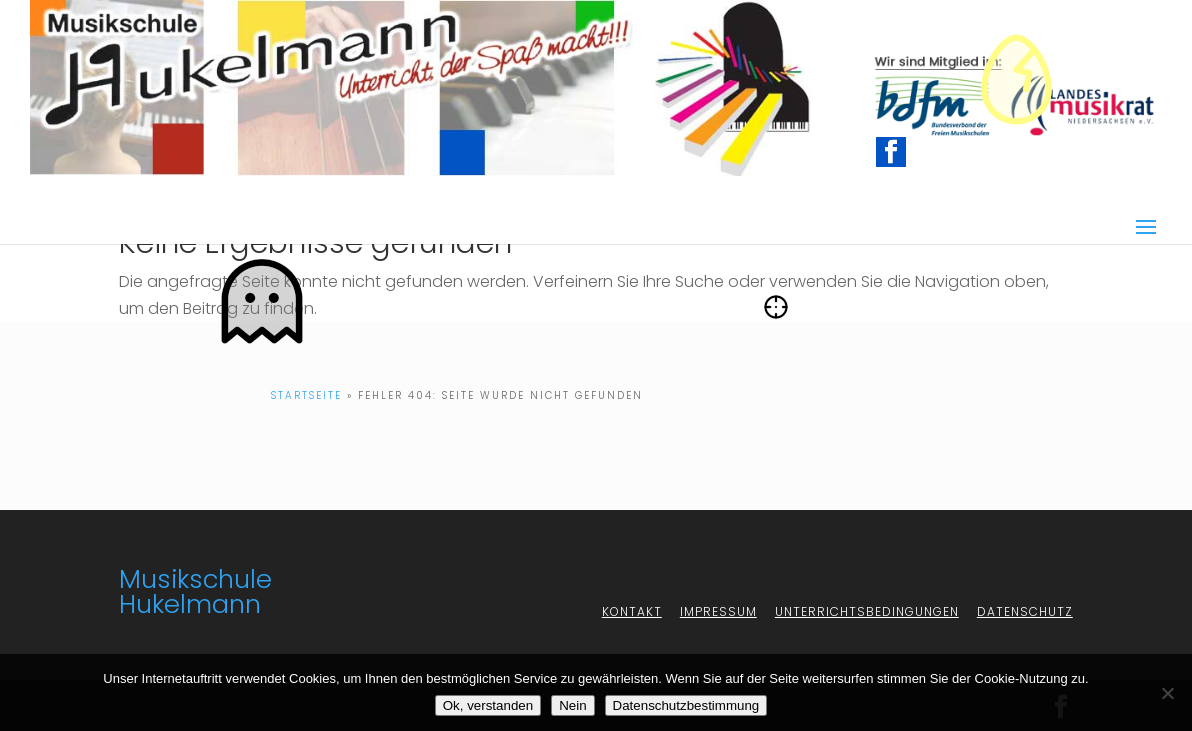  I want to click on toggle ghost mode or invisible status, so click(262, 303).